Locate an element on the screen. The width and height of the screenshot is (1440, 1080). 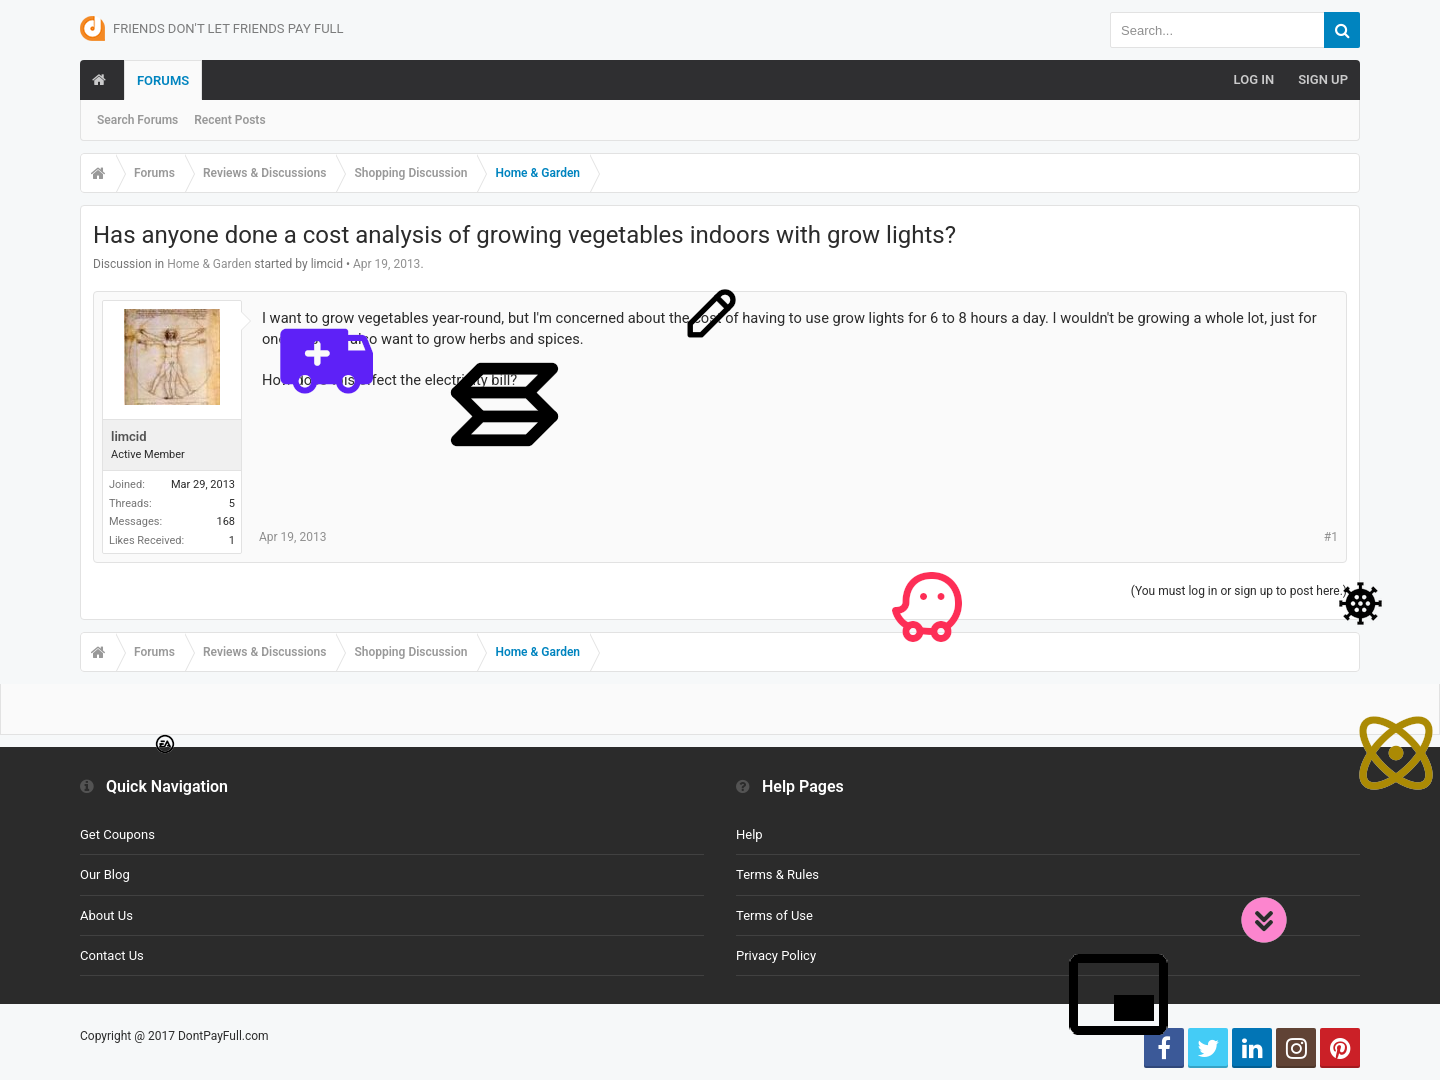
view solana cryptocurrency balance is located at coordinates (504, 404).